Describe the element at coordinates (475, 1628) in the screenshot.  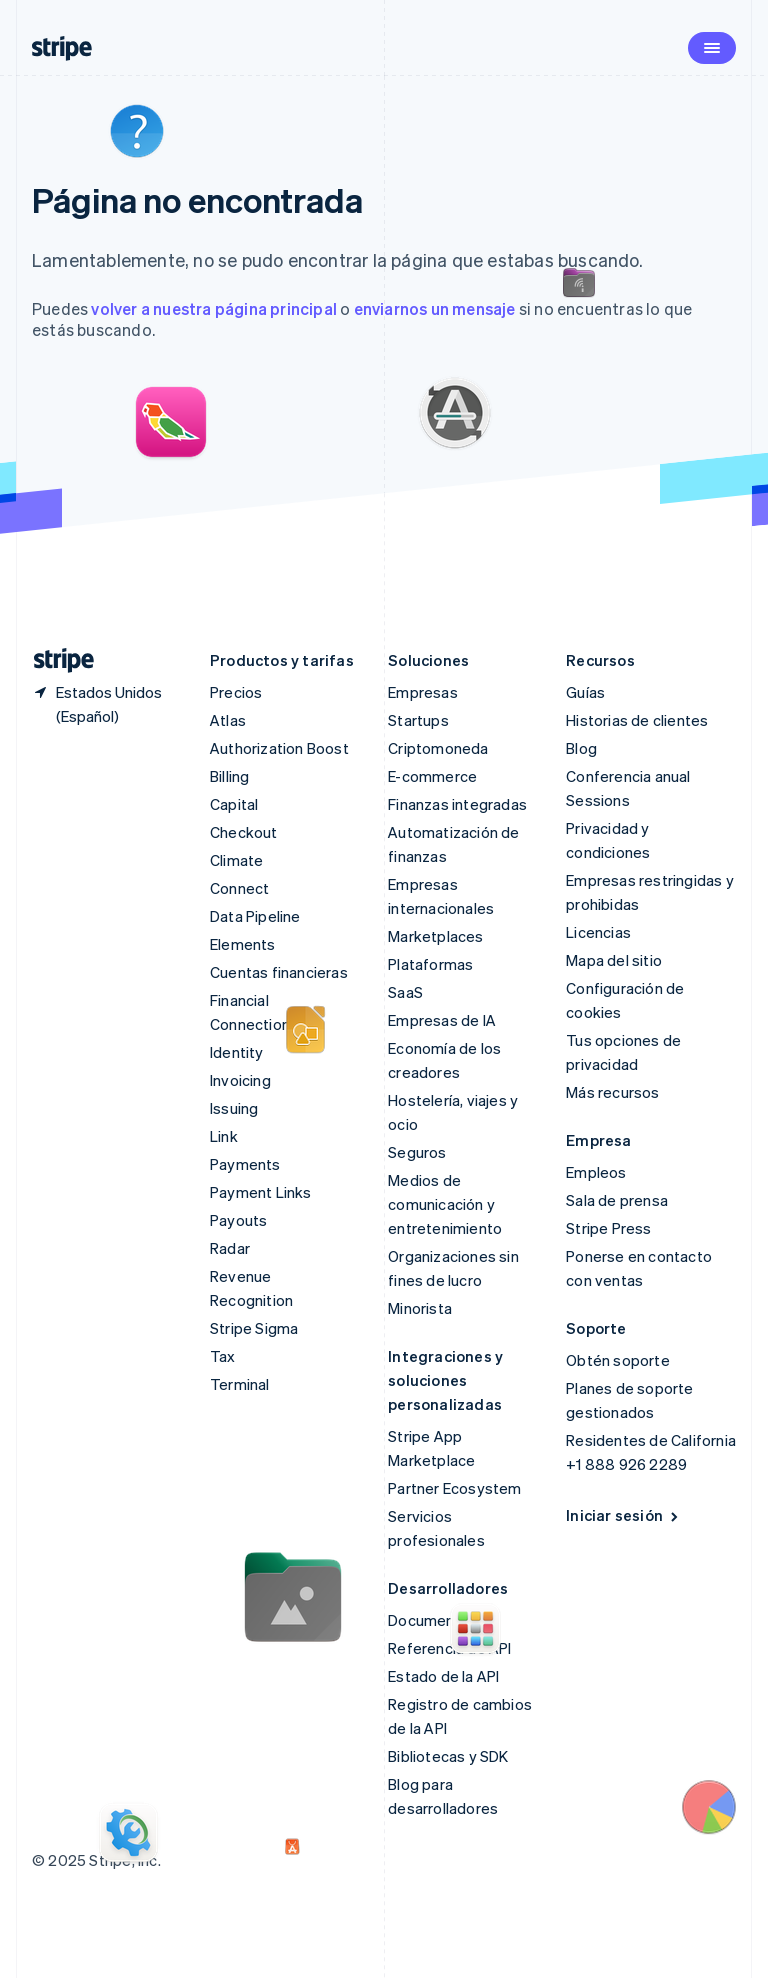
I see `open the app grid or launcher` at that location.